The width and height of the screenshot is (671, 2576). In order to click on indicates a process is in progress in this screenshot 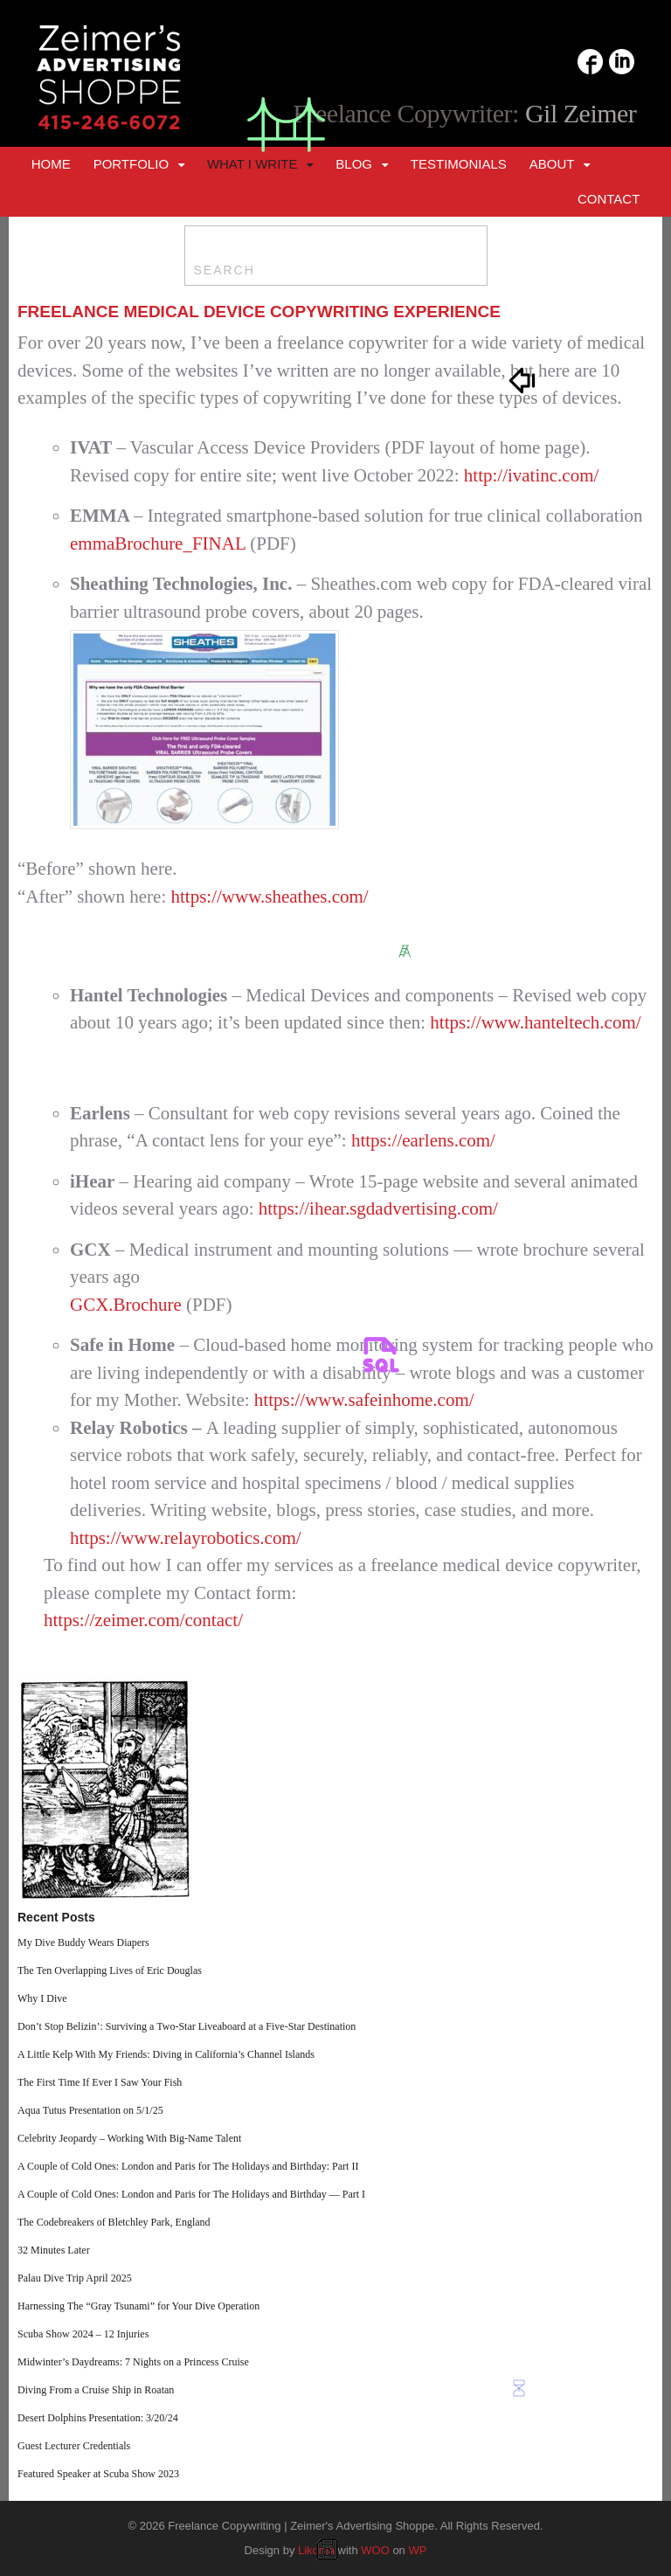, I will do `click(519, 2388)`.